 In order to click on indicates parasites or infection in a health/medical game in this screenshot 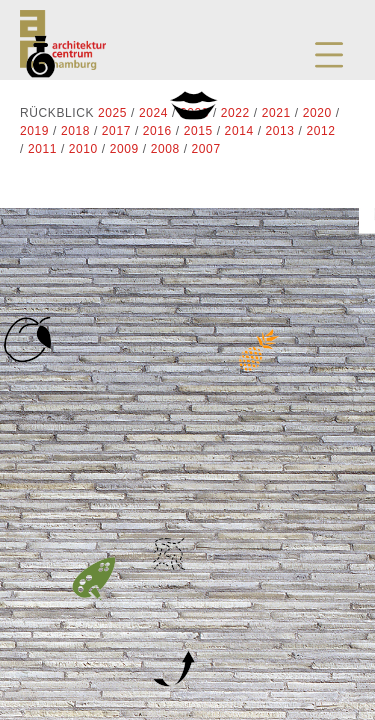, I will do `click(169, 554)`.